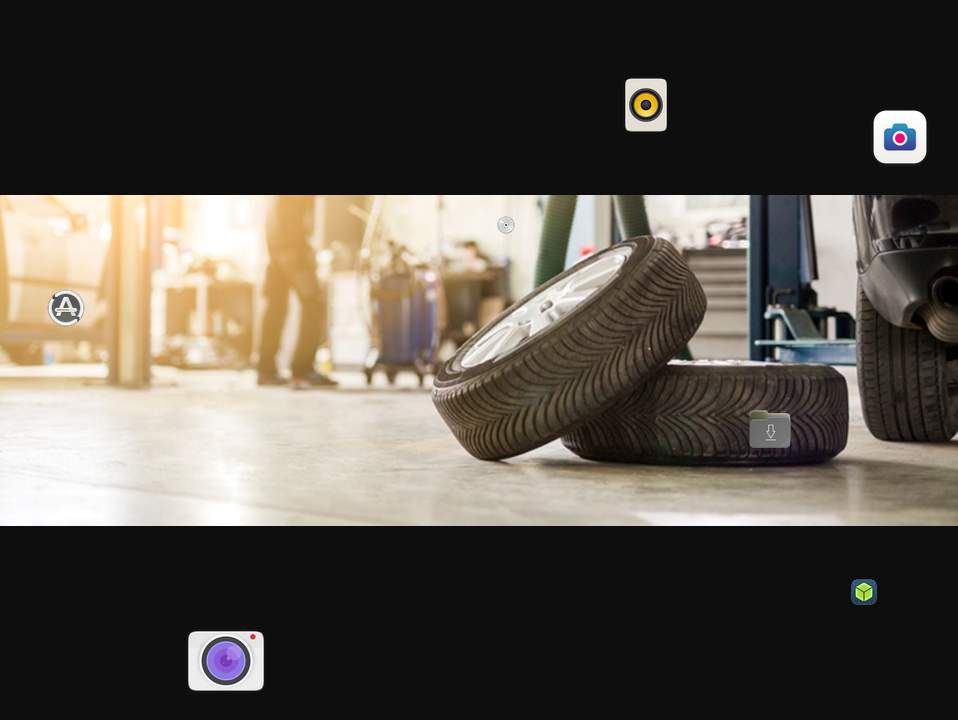 The height and width of the screenshot is (720, 958). Describe the element at coordinates (900, 137) in the screenshot. I see `open simplescreenrecorder app` at that location.